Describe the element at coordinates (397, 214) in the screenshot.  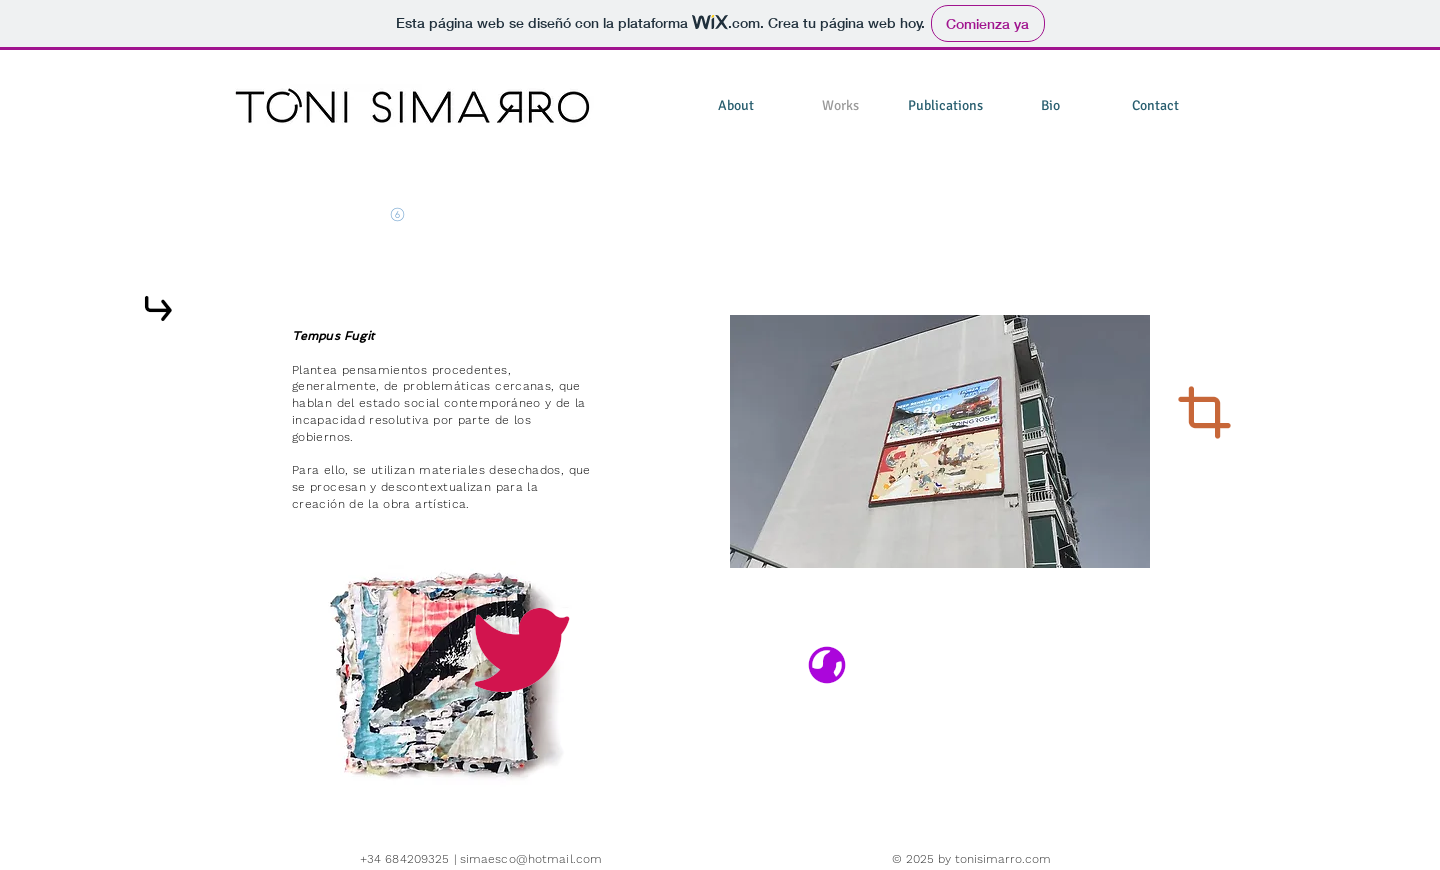
I see `indicates step 6 in a multi-step process` at that location.